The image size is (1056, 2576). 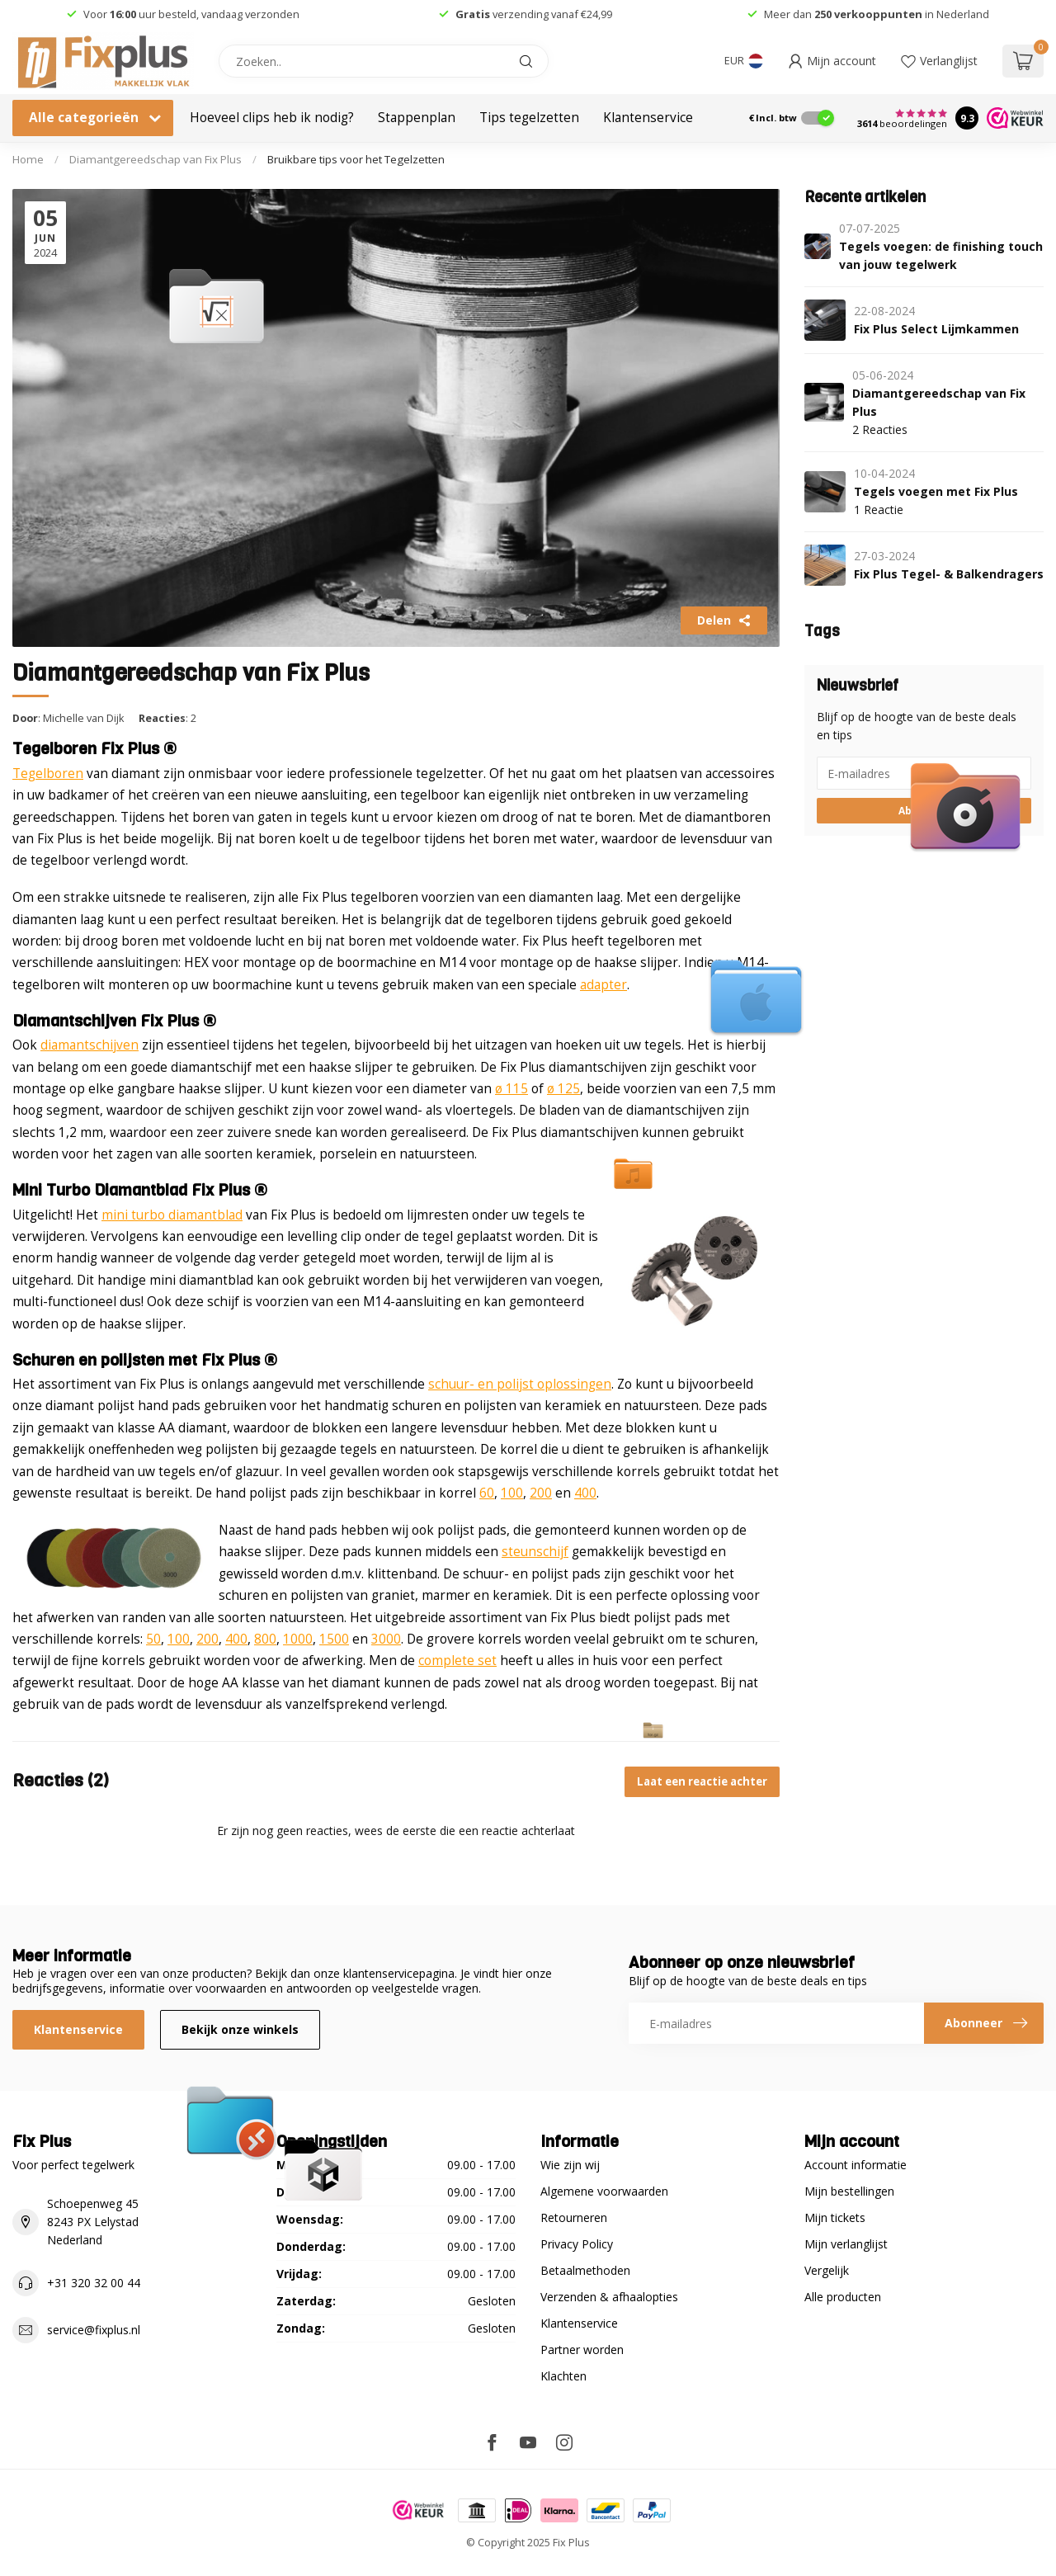 What do you see at coordinates (633, 1173) in the screenshot?
I see `open your music files folder` at bounding box center [633, 1173].